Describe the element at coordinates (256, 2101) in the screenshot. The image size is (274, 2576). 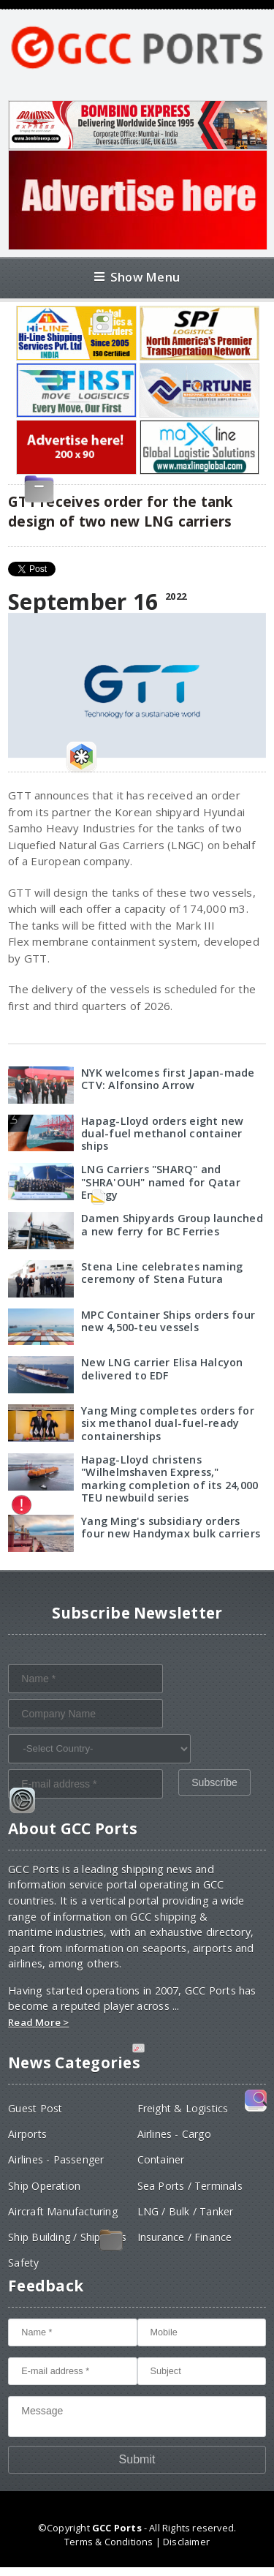
I see `open share preview app` at that location.